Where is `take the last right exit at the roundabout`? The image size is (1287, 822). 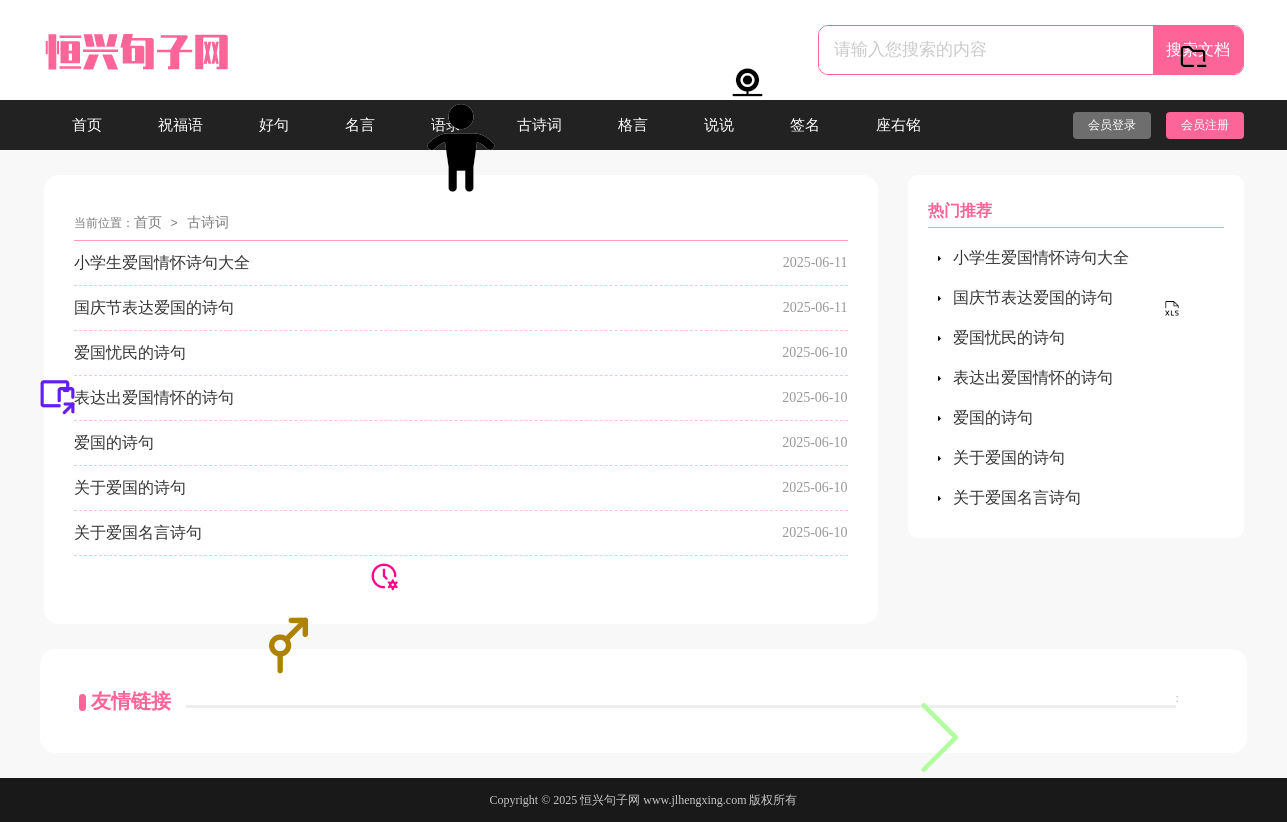
take the last right exit at the roundabout is located at coordinates (288, 645).